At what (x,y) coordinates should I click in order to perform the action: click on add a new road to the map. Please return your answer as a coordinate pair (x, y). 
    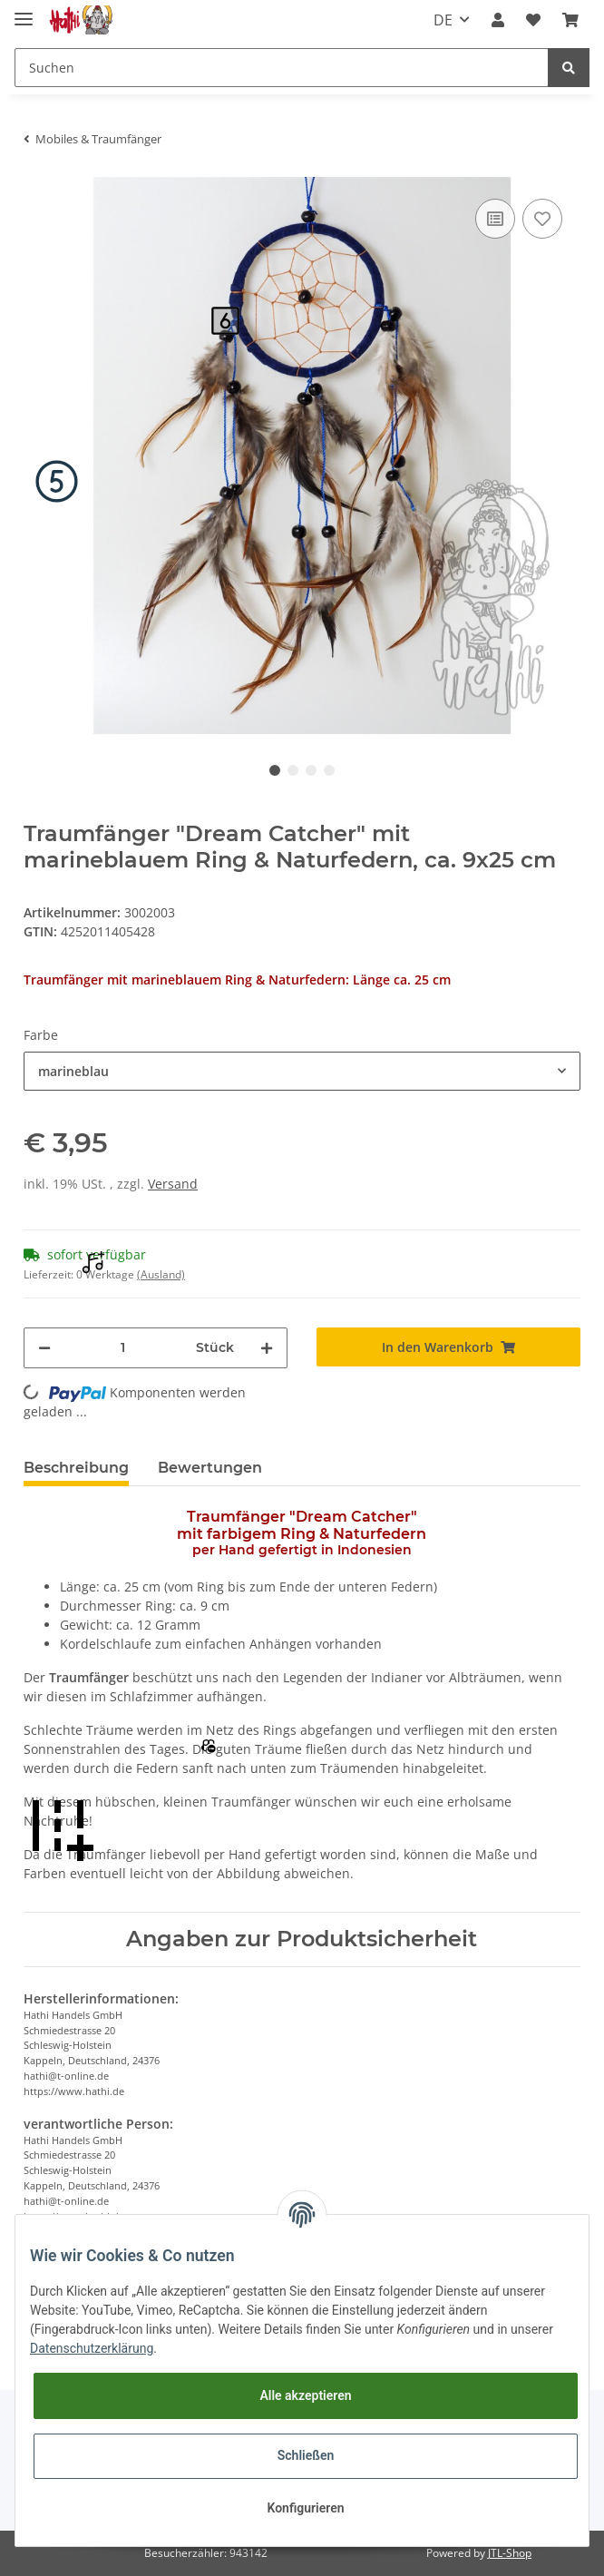
    Looking at the image, I should click on (58, 1826).